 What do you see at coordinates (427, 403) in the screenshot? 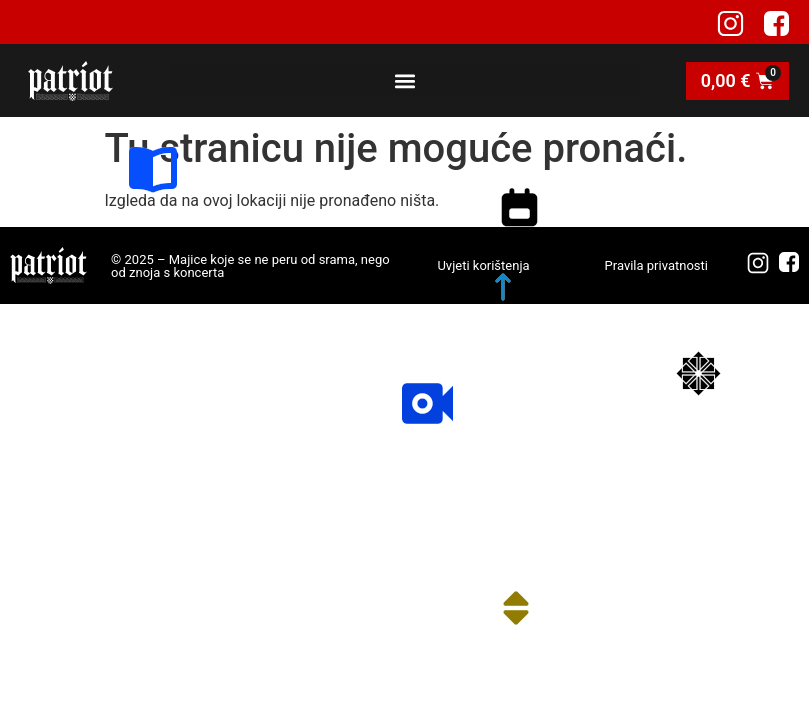
I see `start recording a video` at bounding box center [427, 403].